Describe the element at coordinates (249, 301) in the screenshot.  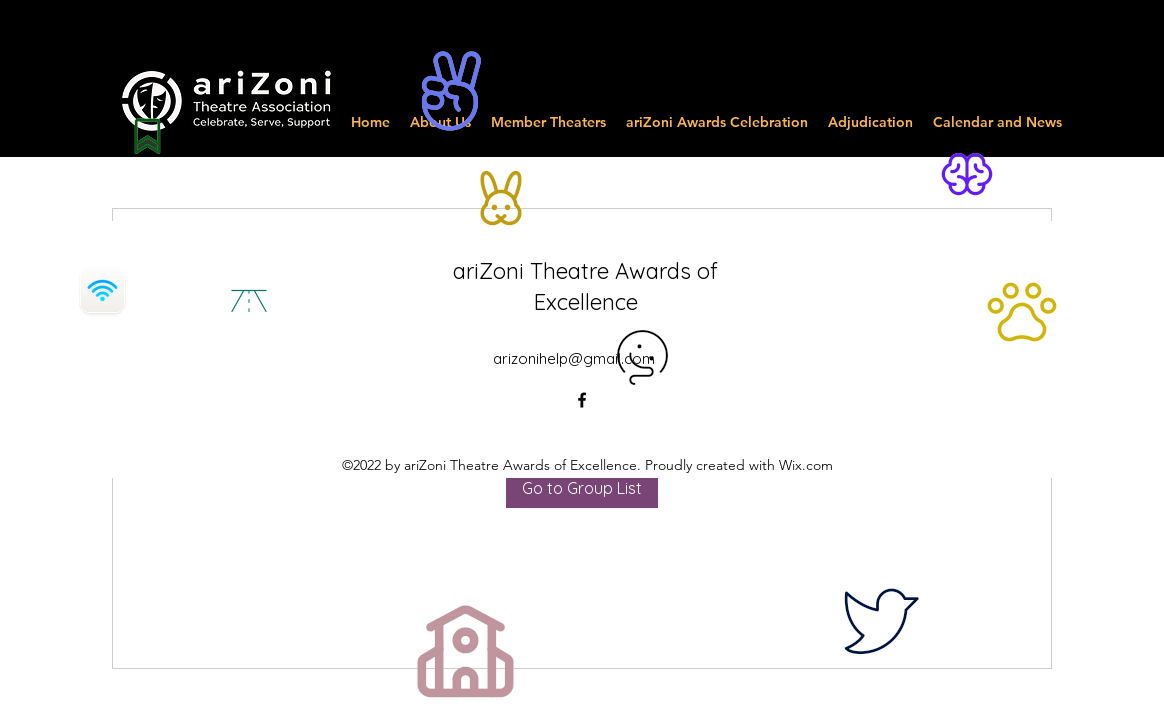
I see `view directions or navigation` at that location.